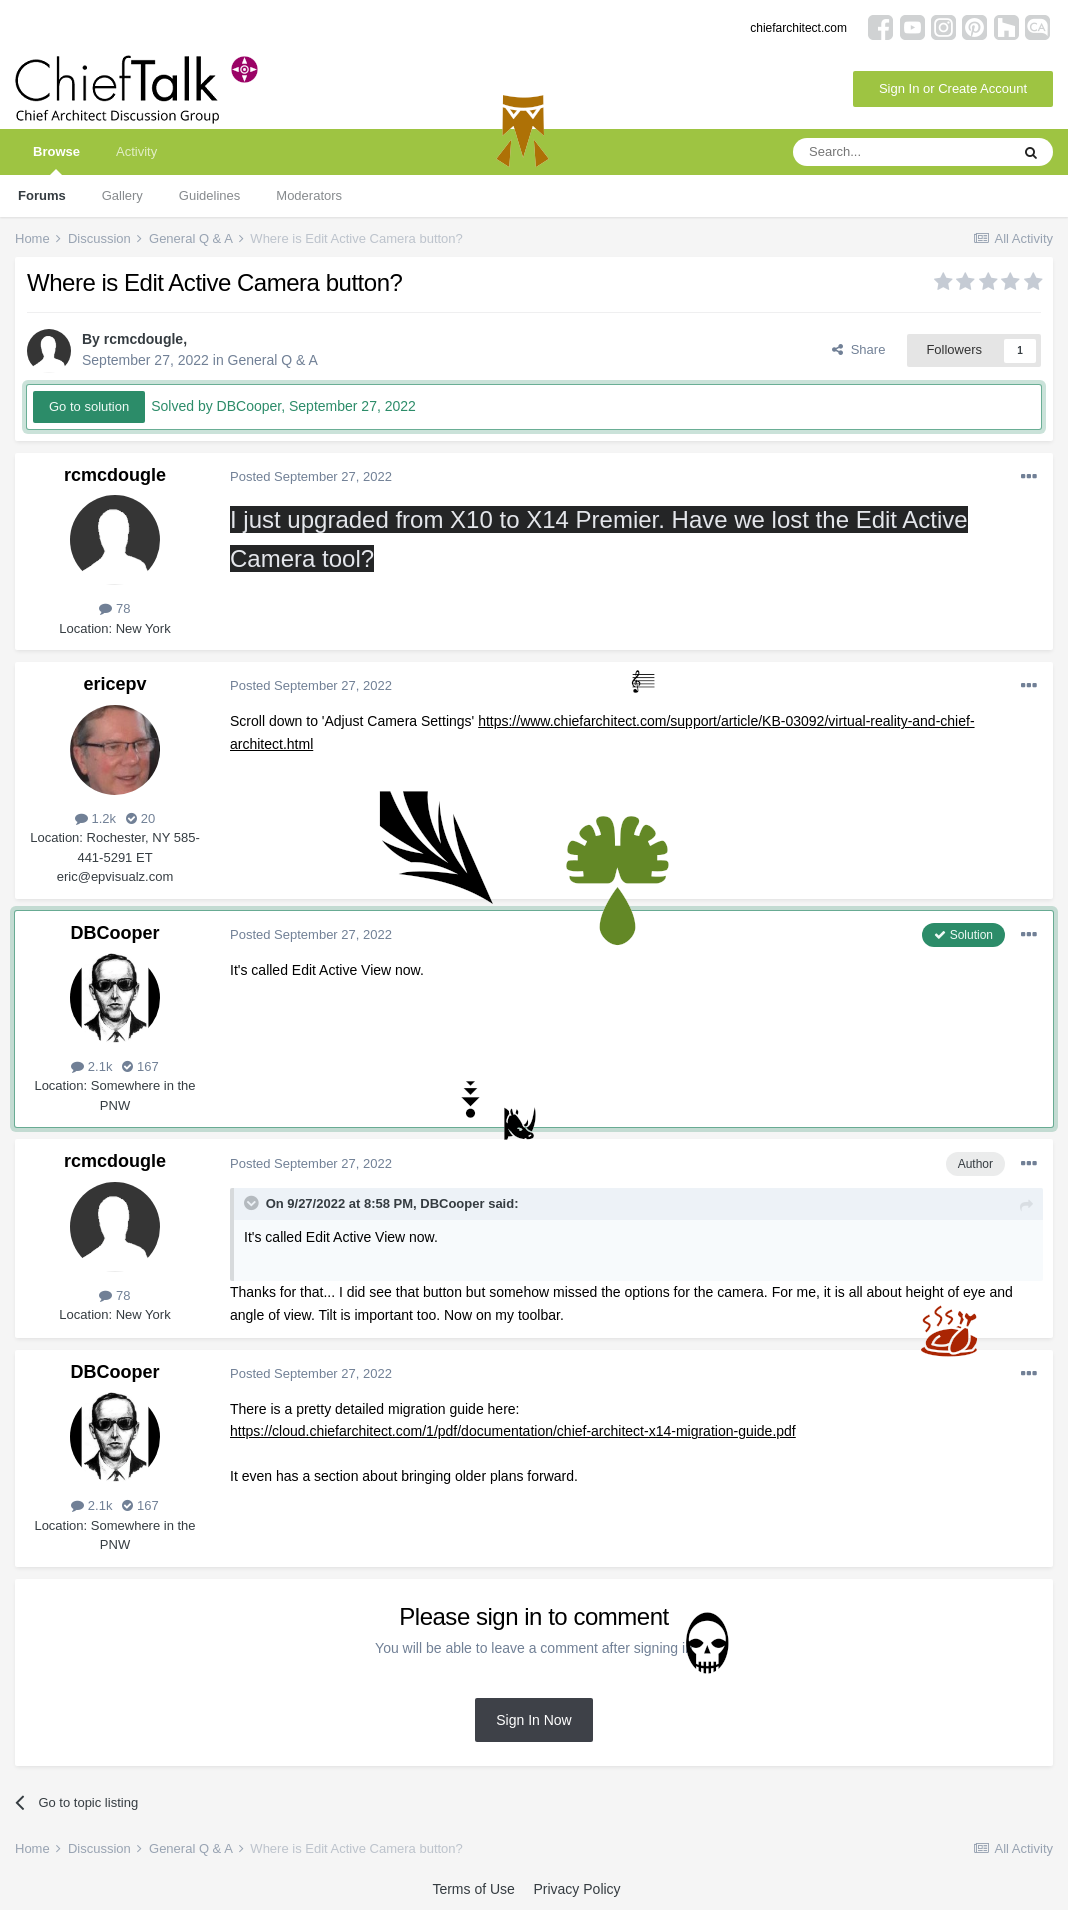  Describe the element at coordinates (949, 1331) in the screenshot. I see `view roasted chicken recipe` at that location.